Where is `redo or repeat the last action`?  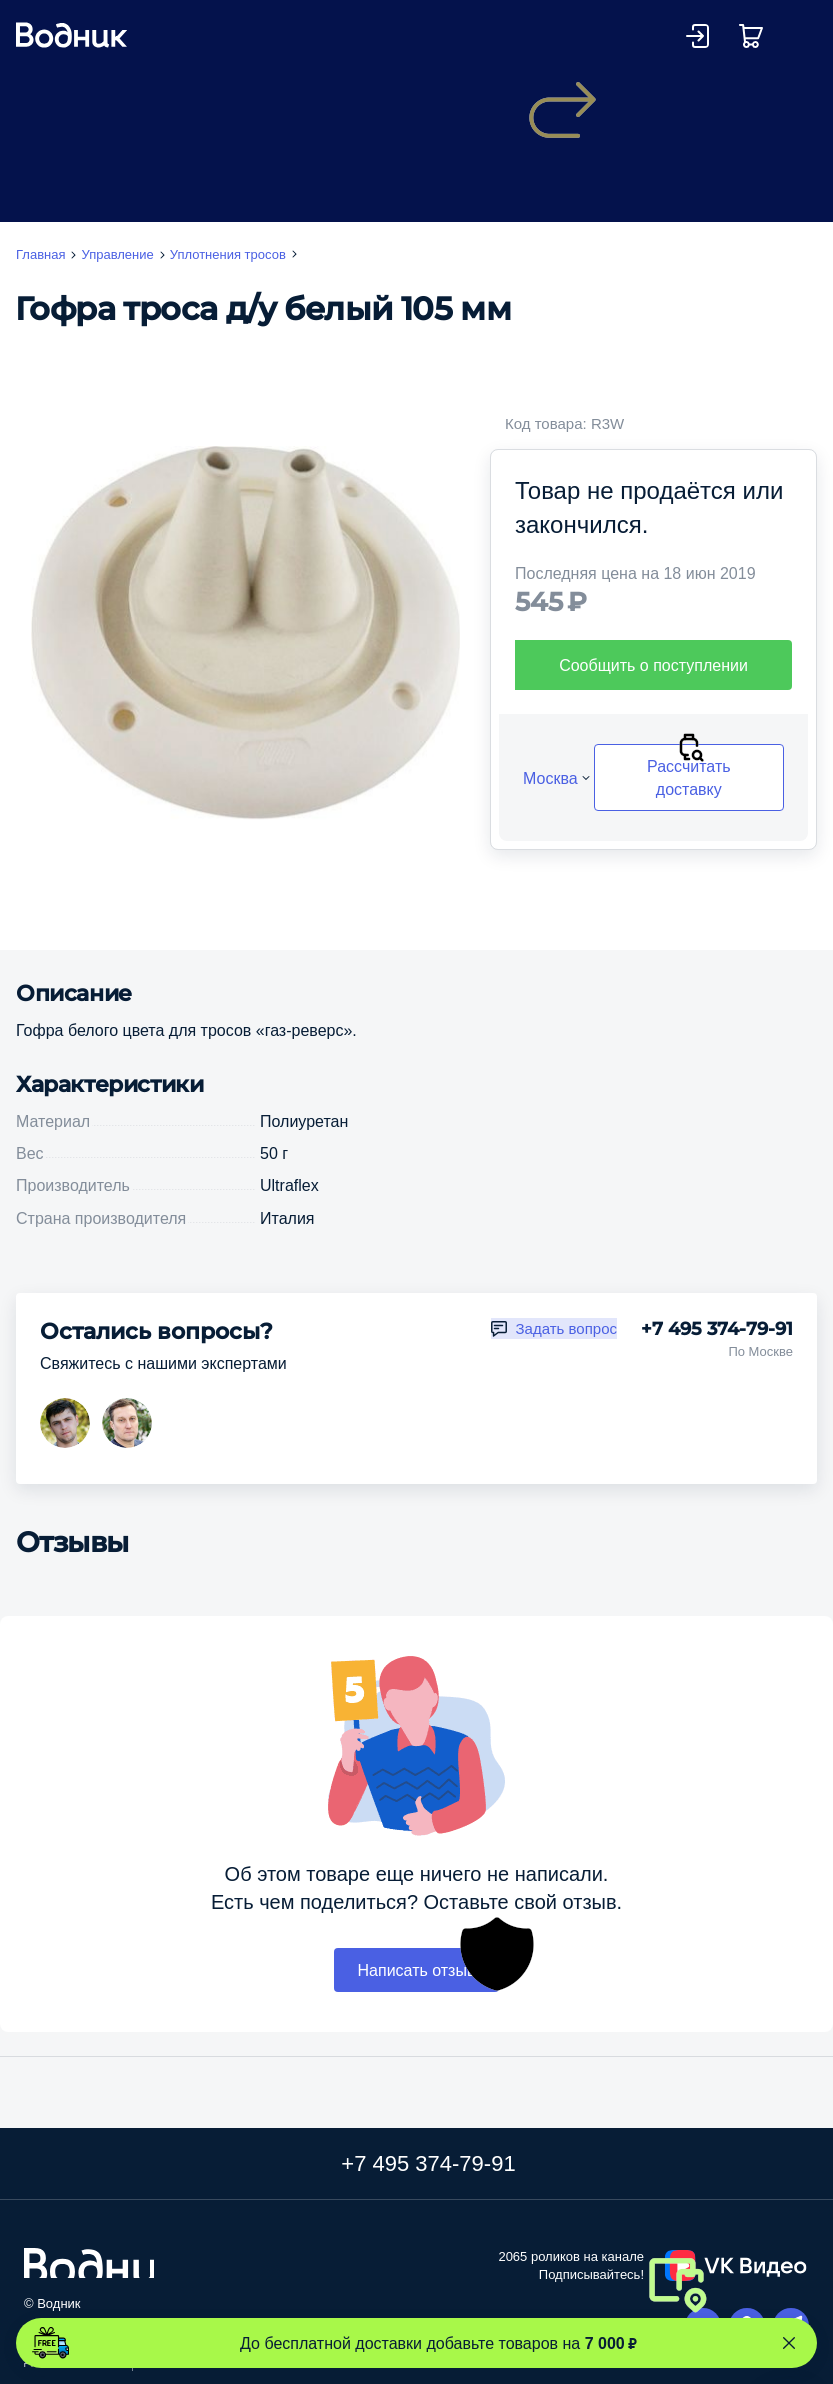
redo or repeat the last action is located at coordinates (562, 112).